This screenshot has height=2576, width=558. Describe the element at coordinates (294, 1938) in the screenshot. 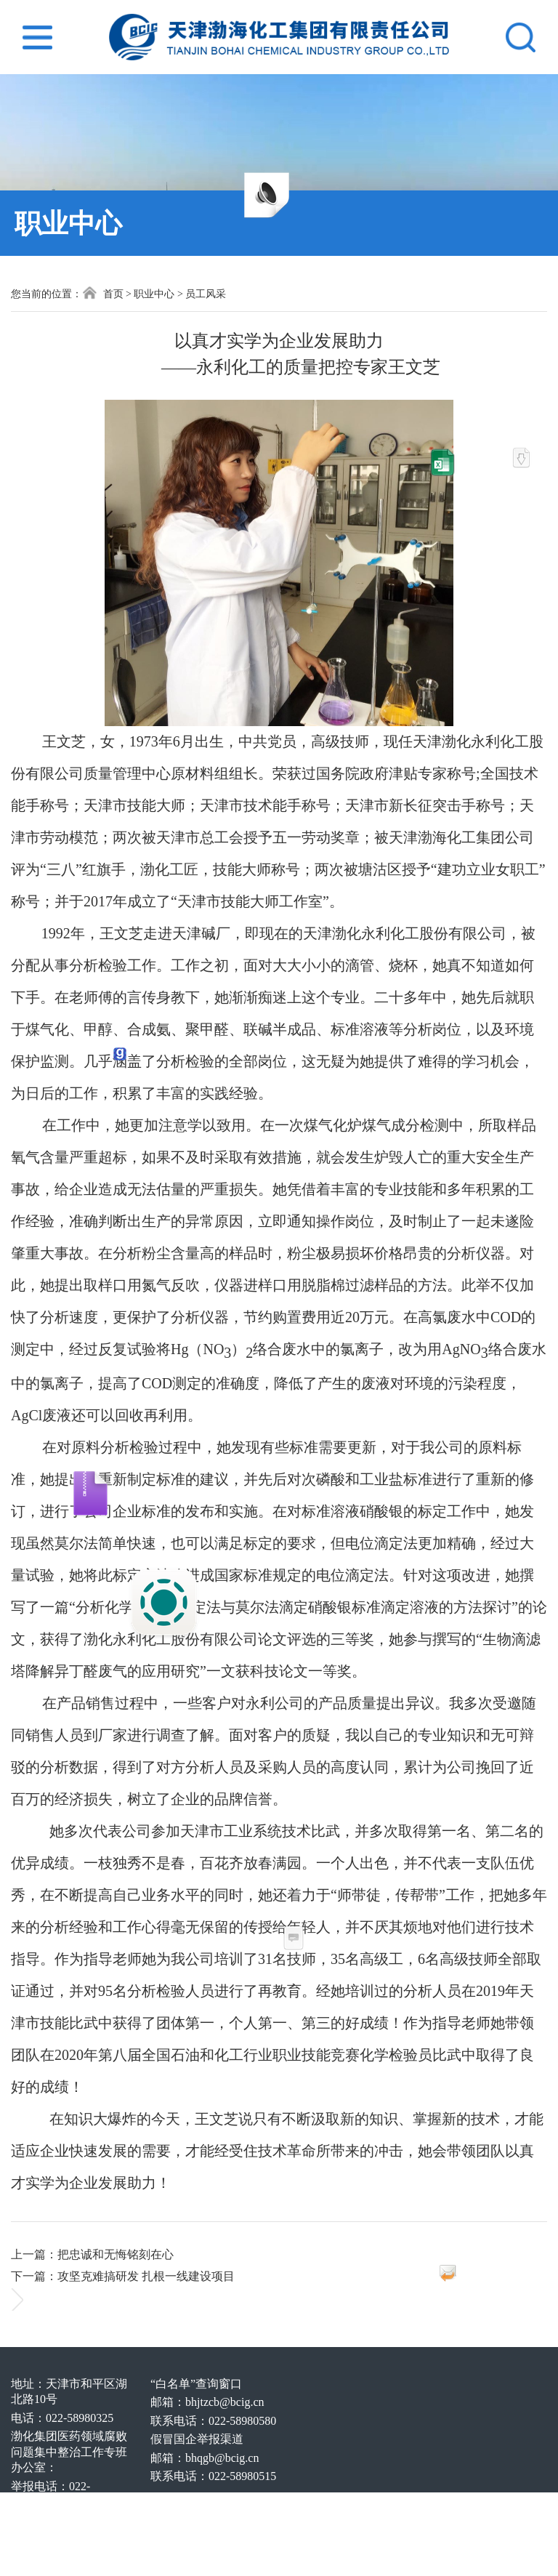

I see `a SAMI subtitle or caption file` at that location.